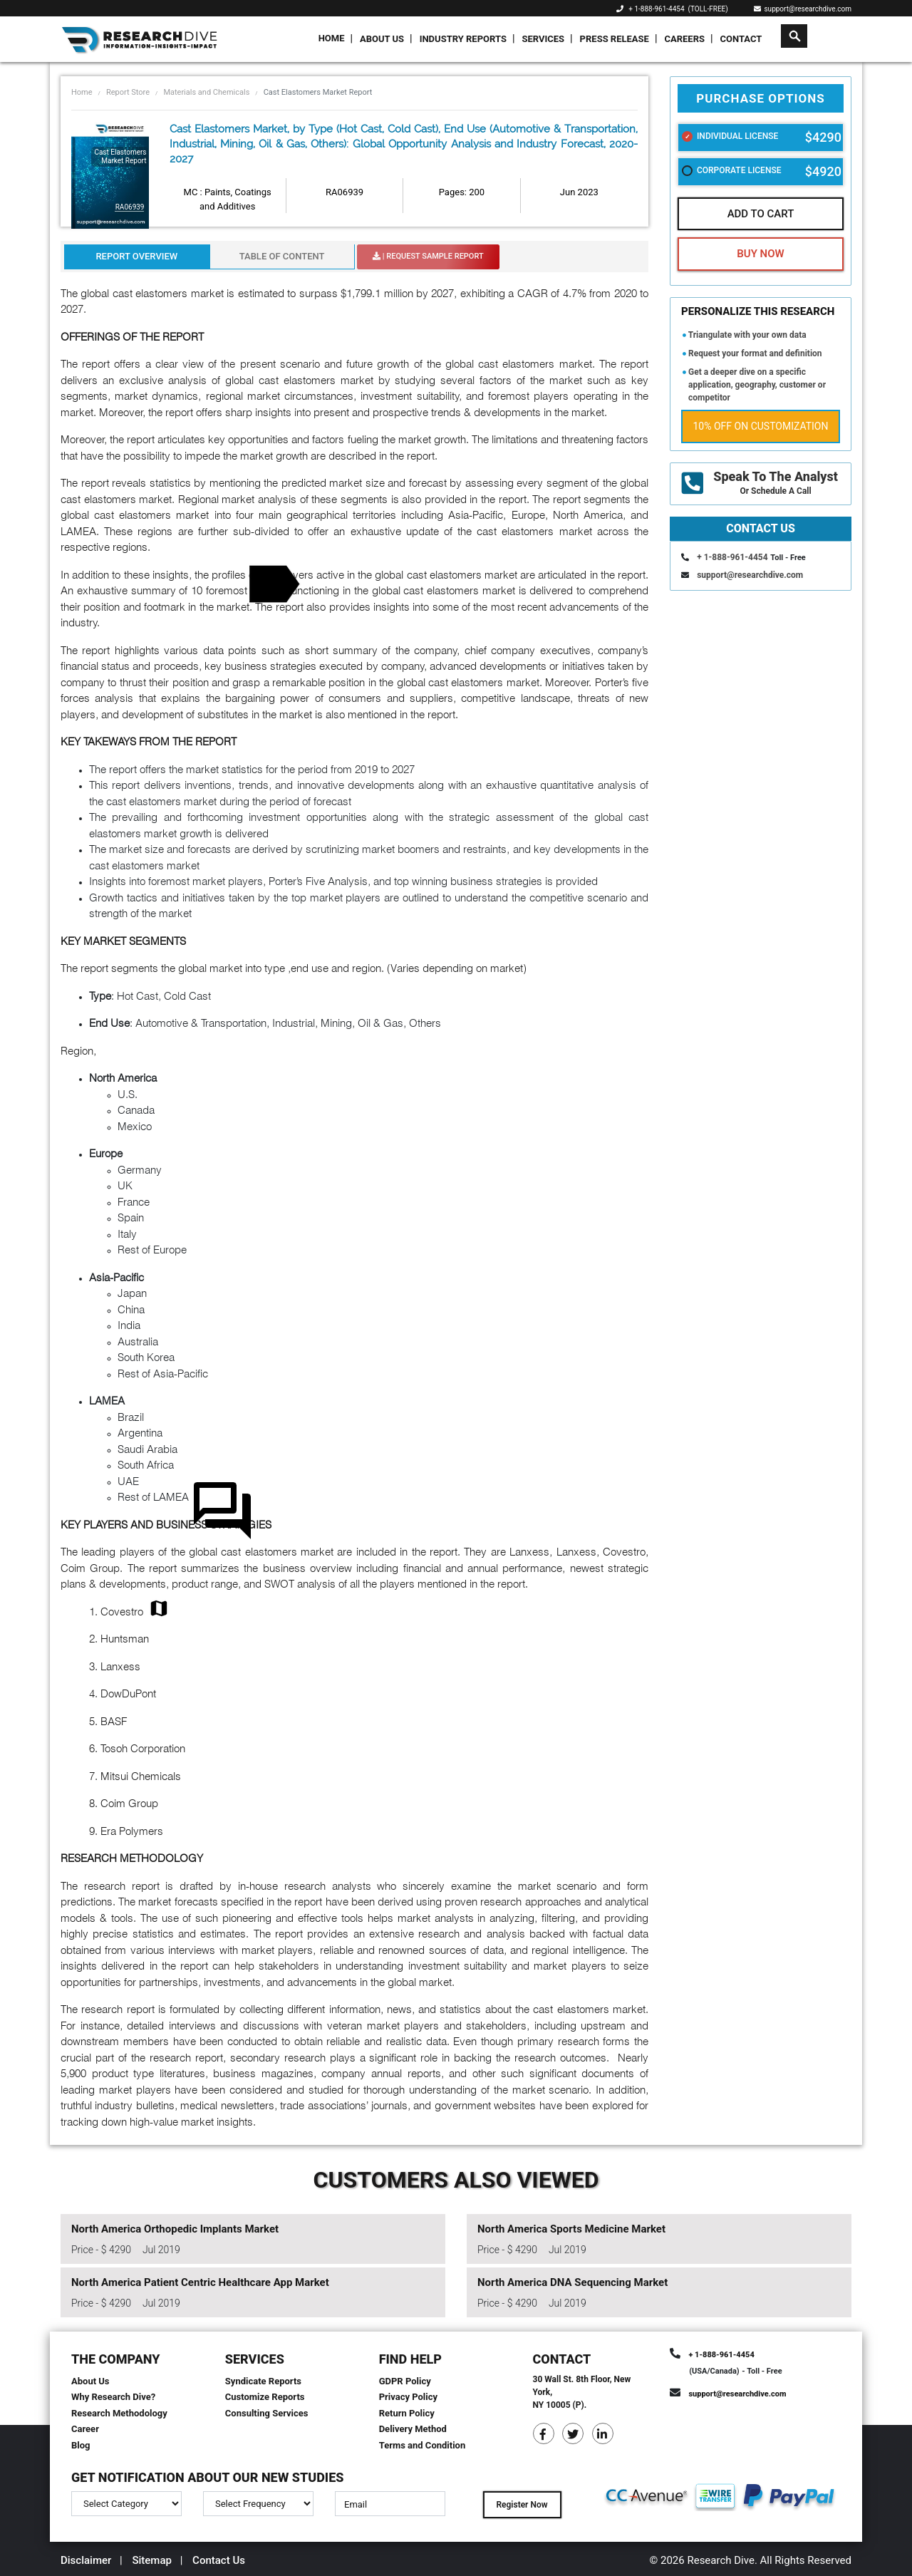 Image resolution: width=912 pixels, height=2576 pixels. I want to click on add or manage labels for organization, so click(273, 584).